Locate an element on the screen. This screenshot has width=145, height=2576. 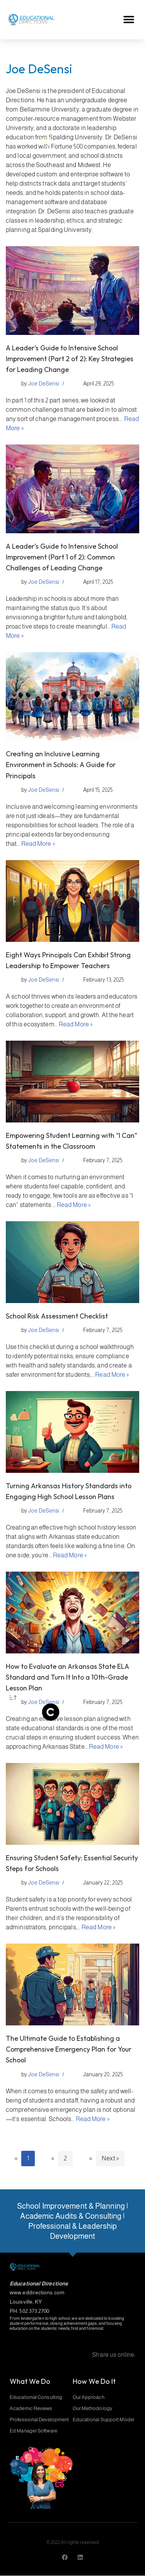
Angular framework logo is located at coordinates (46, 142).